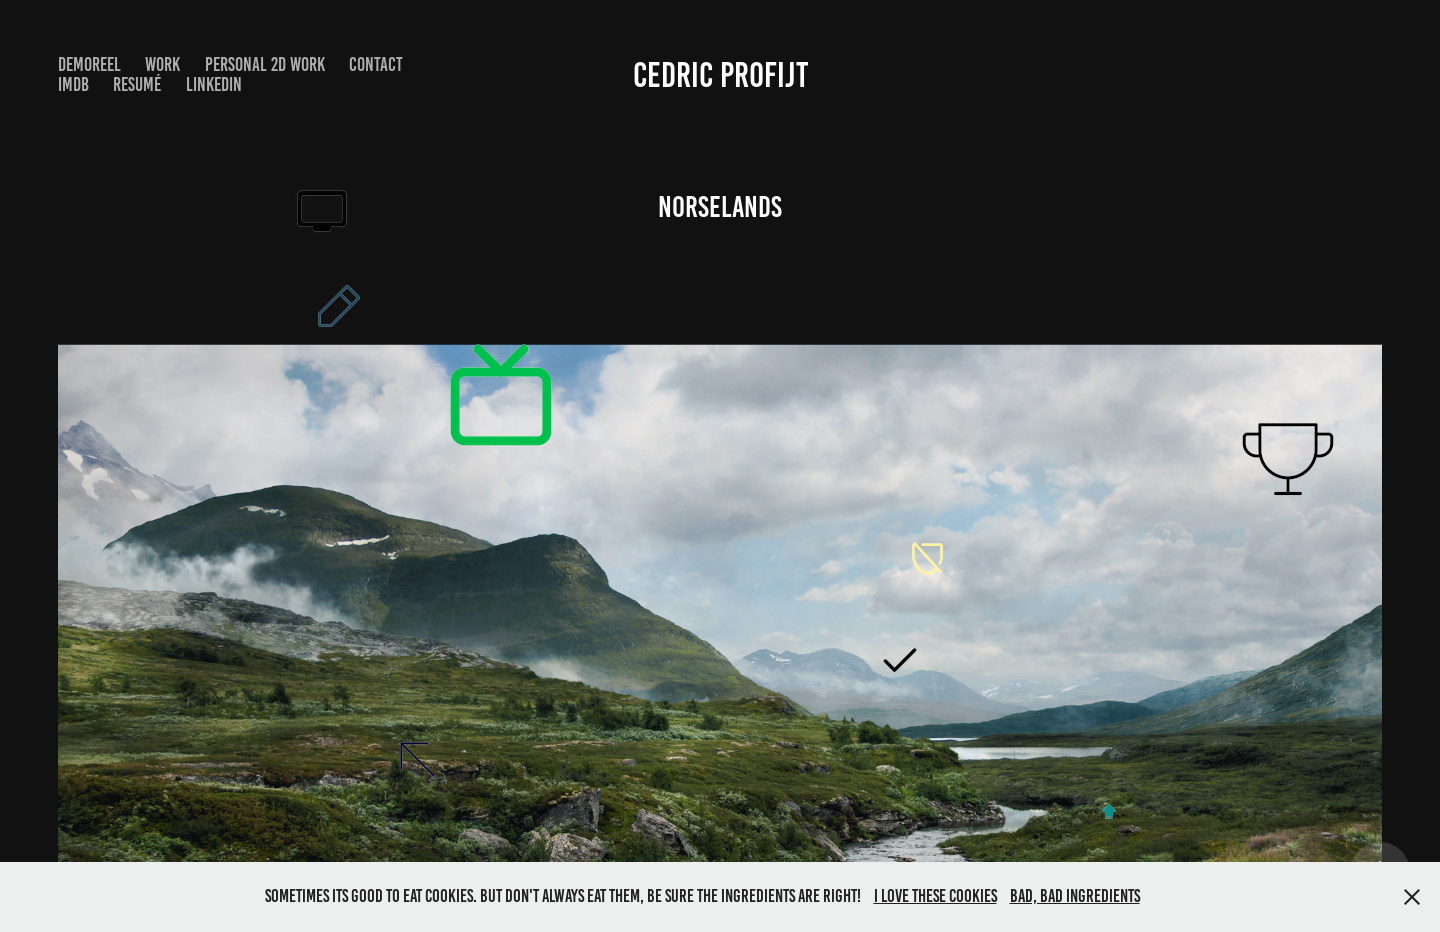  Describe the element at coordinates (322, 211) in the screenshot. I see `access tv or display settings` at that location.